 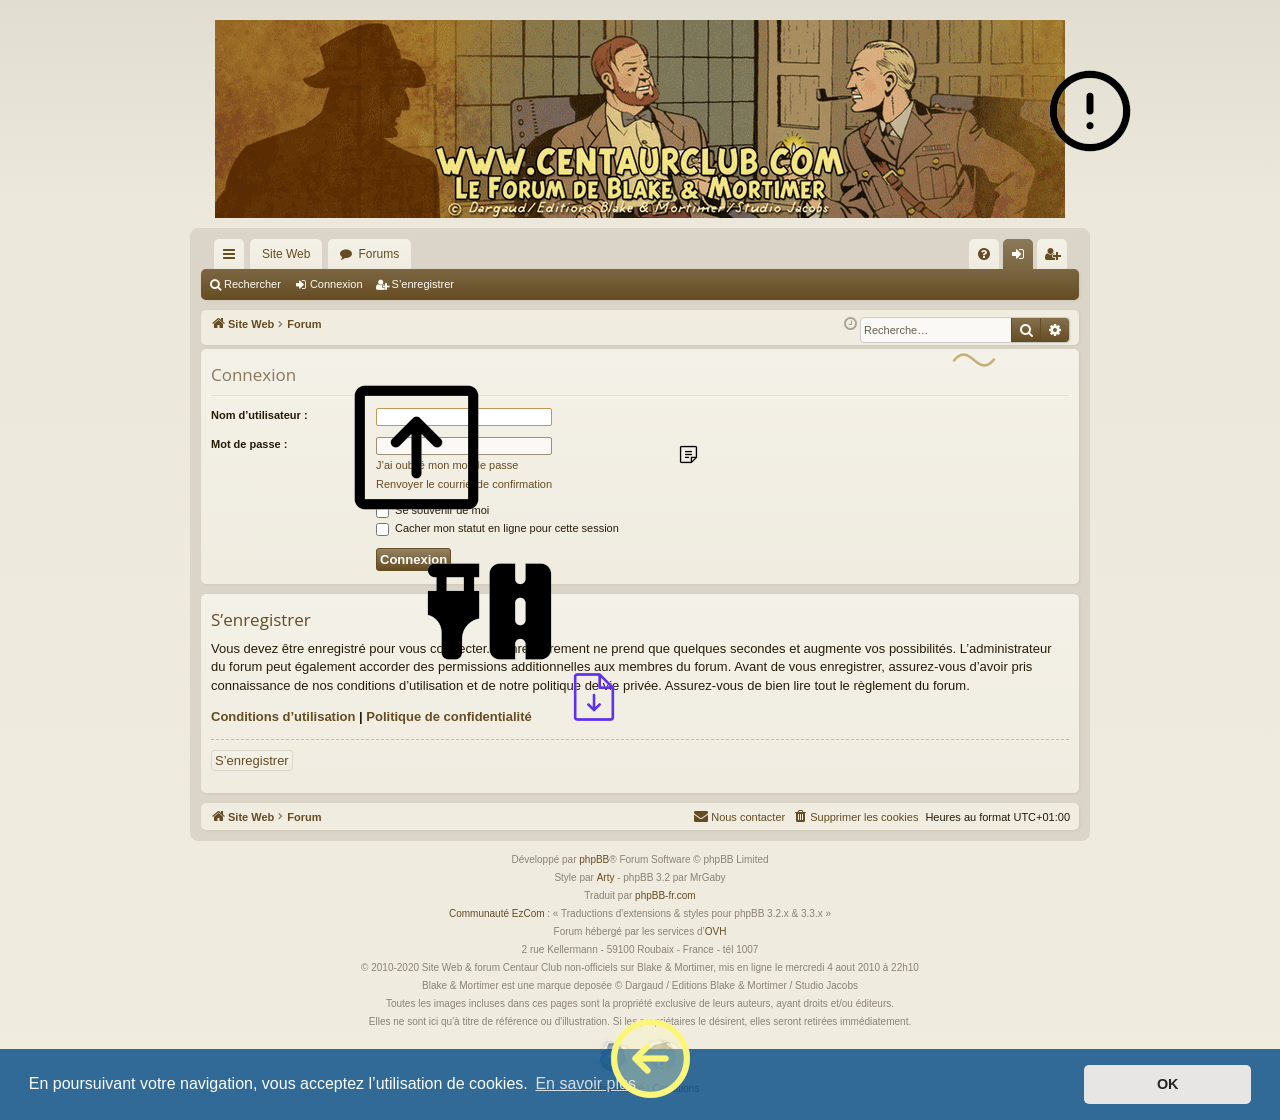 What do you see at coordinates (594, 697) in the screenshot?
I see `download a file` at bounding box center [594, 697].